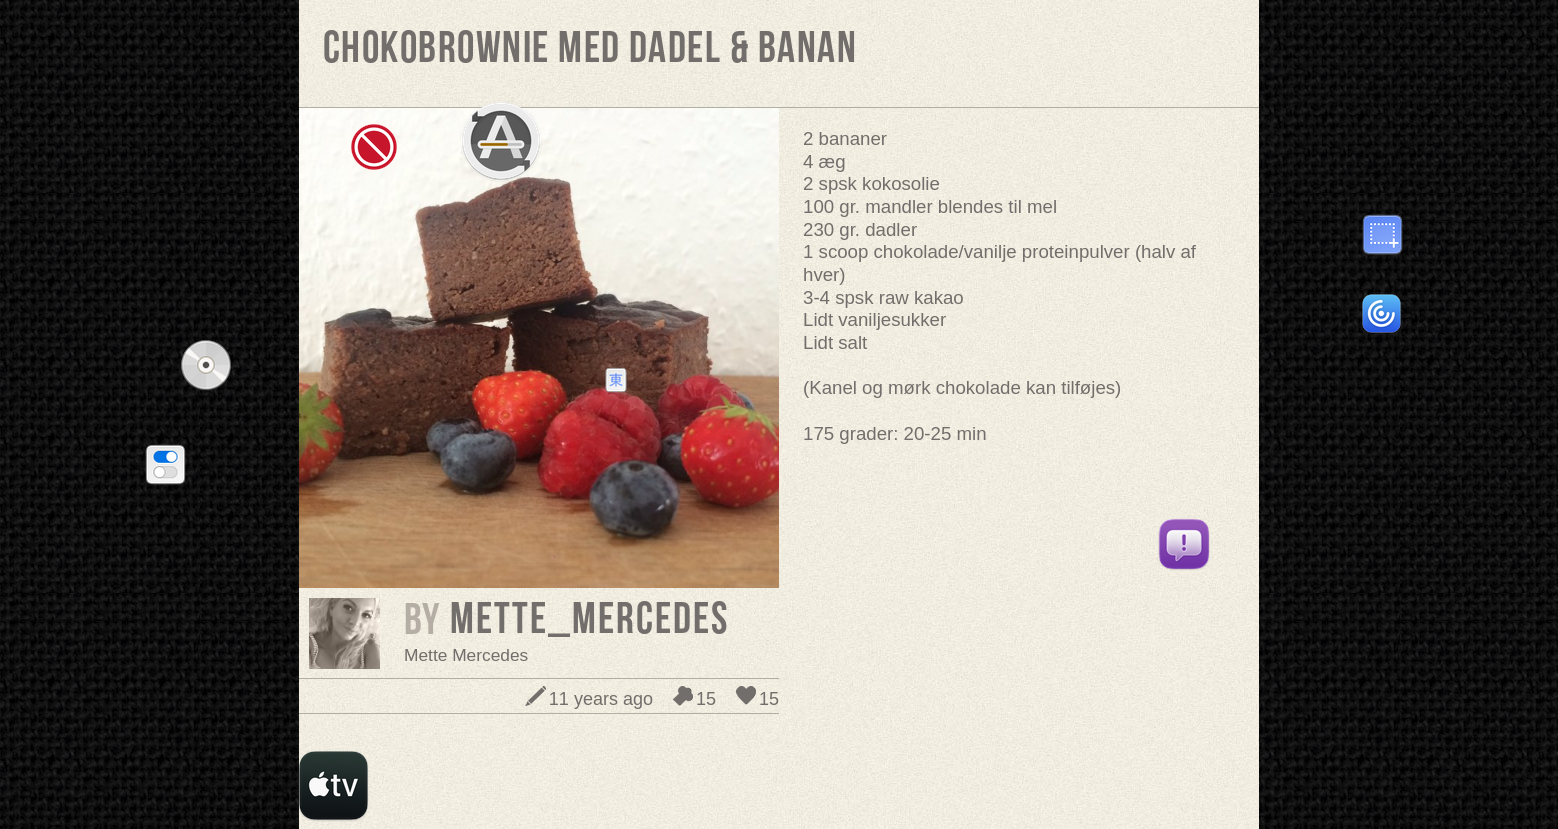 The image size is (1558, 829). I want to click on open the software updater application, so click(501, 141).